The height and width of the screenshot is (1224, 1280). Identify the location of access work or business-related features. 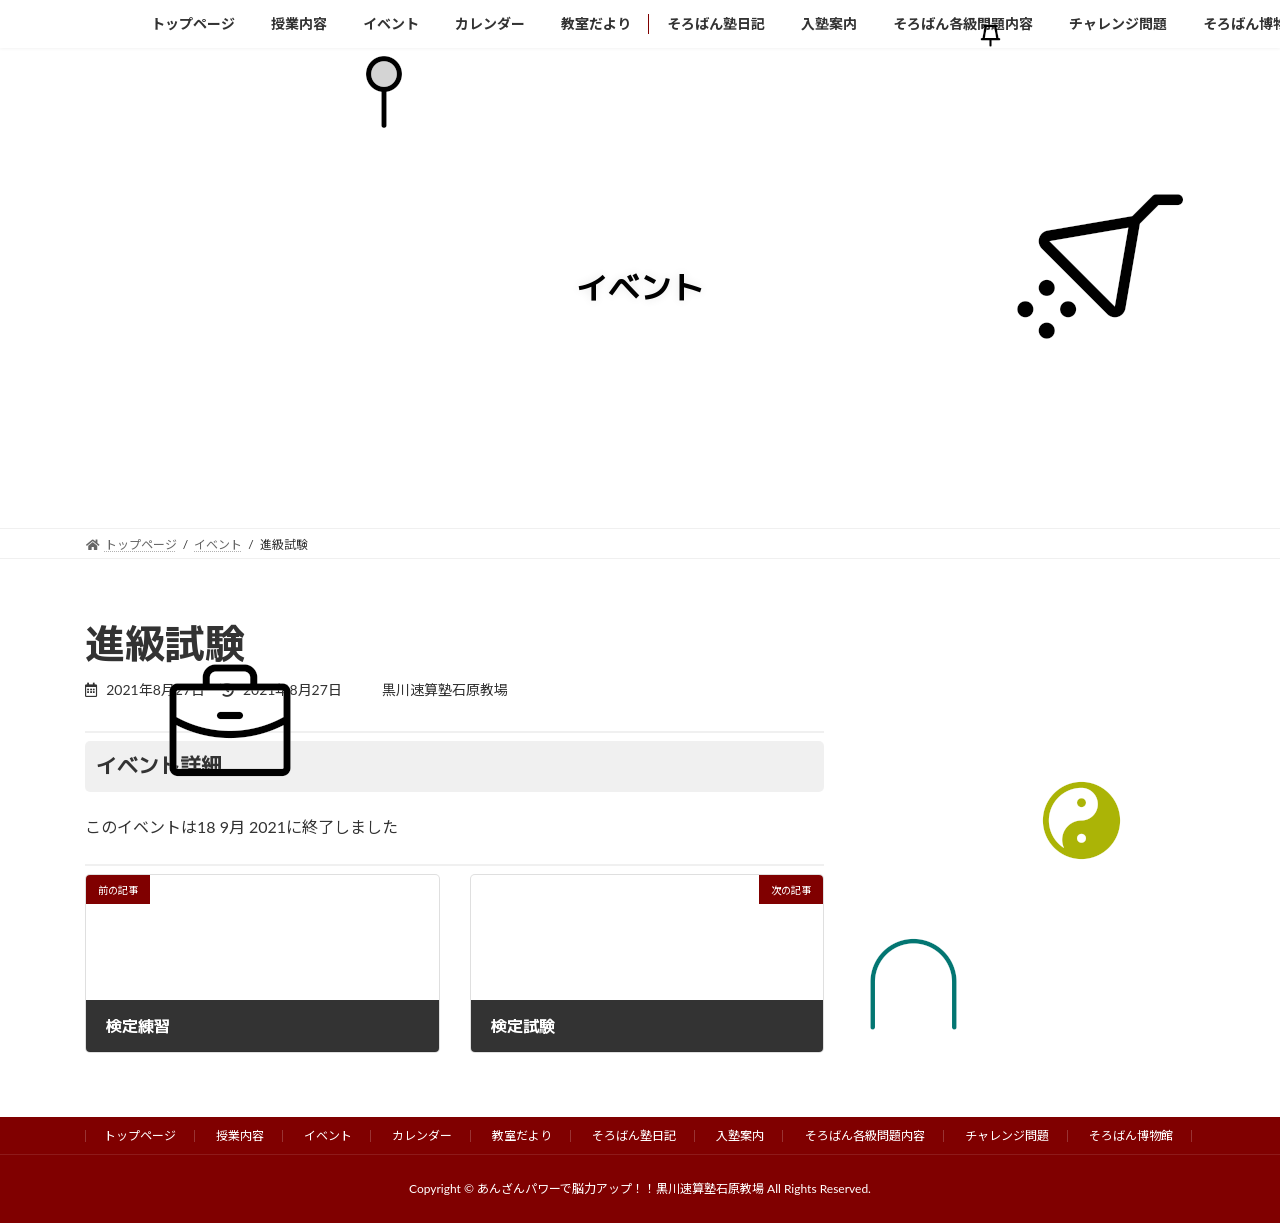
(230, 725).